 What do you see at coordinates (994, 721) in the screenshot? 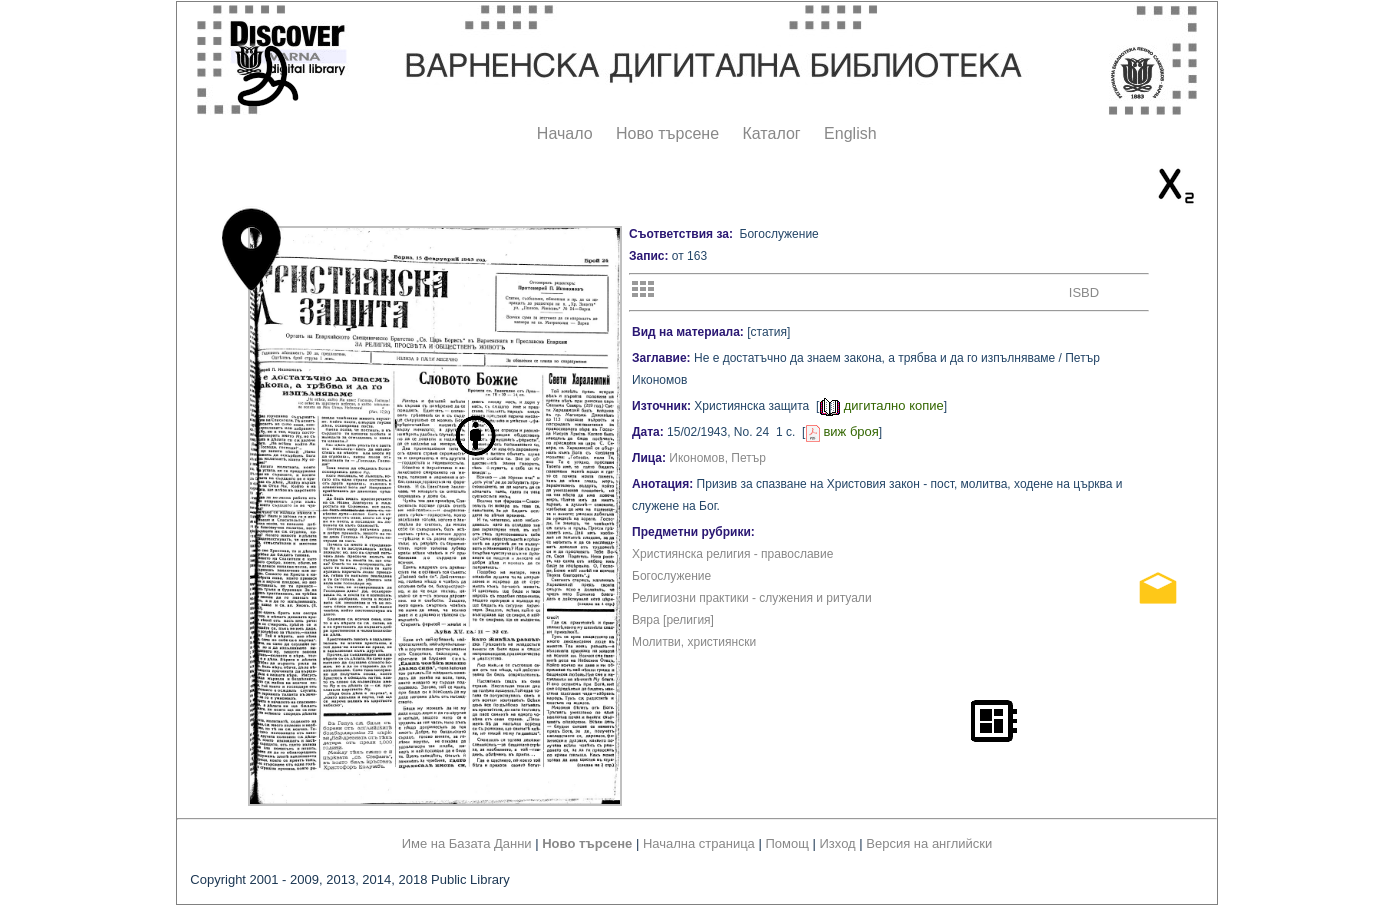
I see `access developer or hardware settings` at bounding box center [994, 721].